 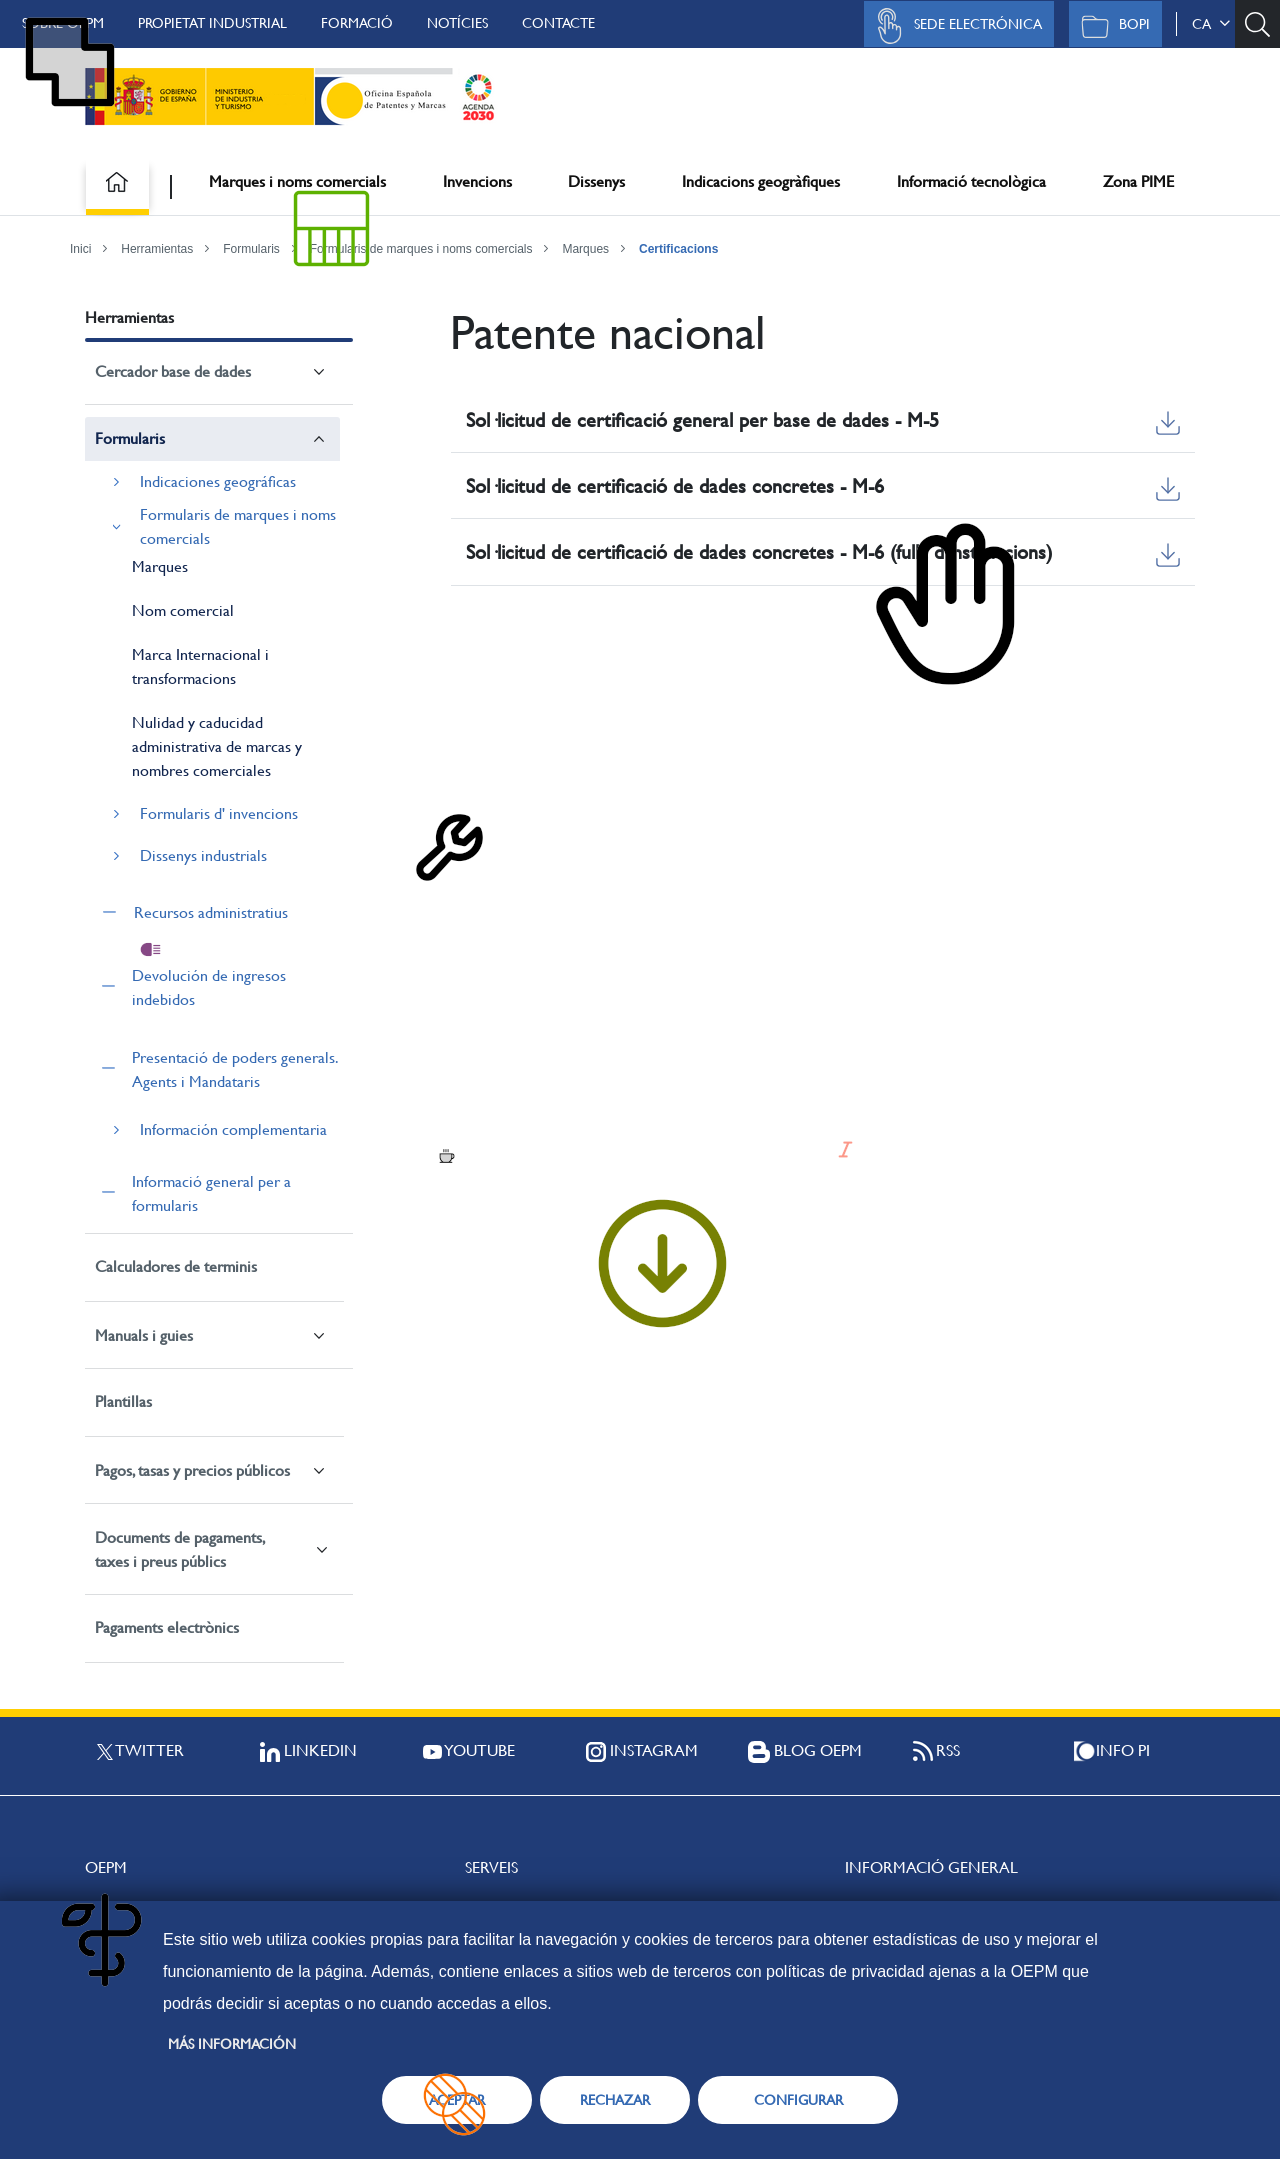 I want to click on access settings or configuration options, so click(x=449, y=847).